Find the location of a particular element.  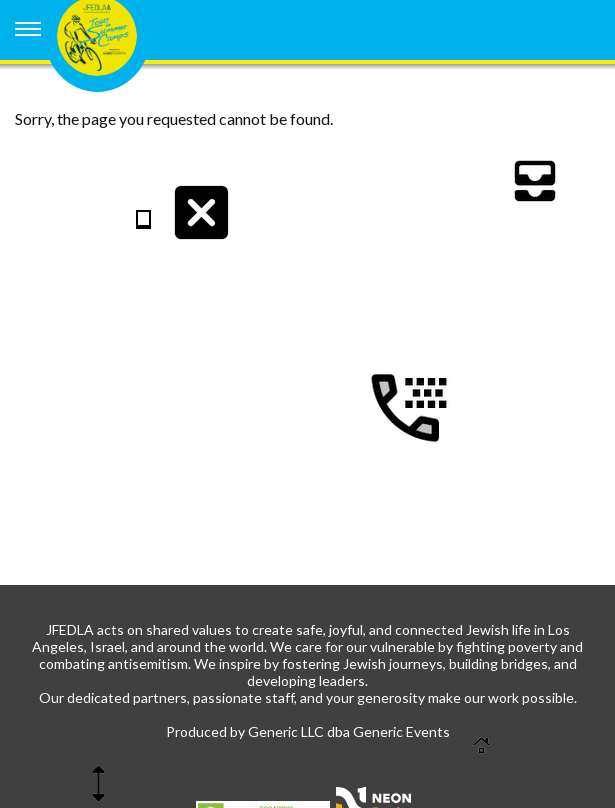

view all inboxes is located at coordinates (535, 181).